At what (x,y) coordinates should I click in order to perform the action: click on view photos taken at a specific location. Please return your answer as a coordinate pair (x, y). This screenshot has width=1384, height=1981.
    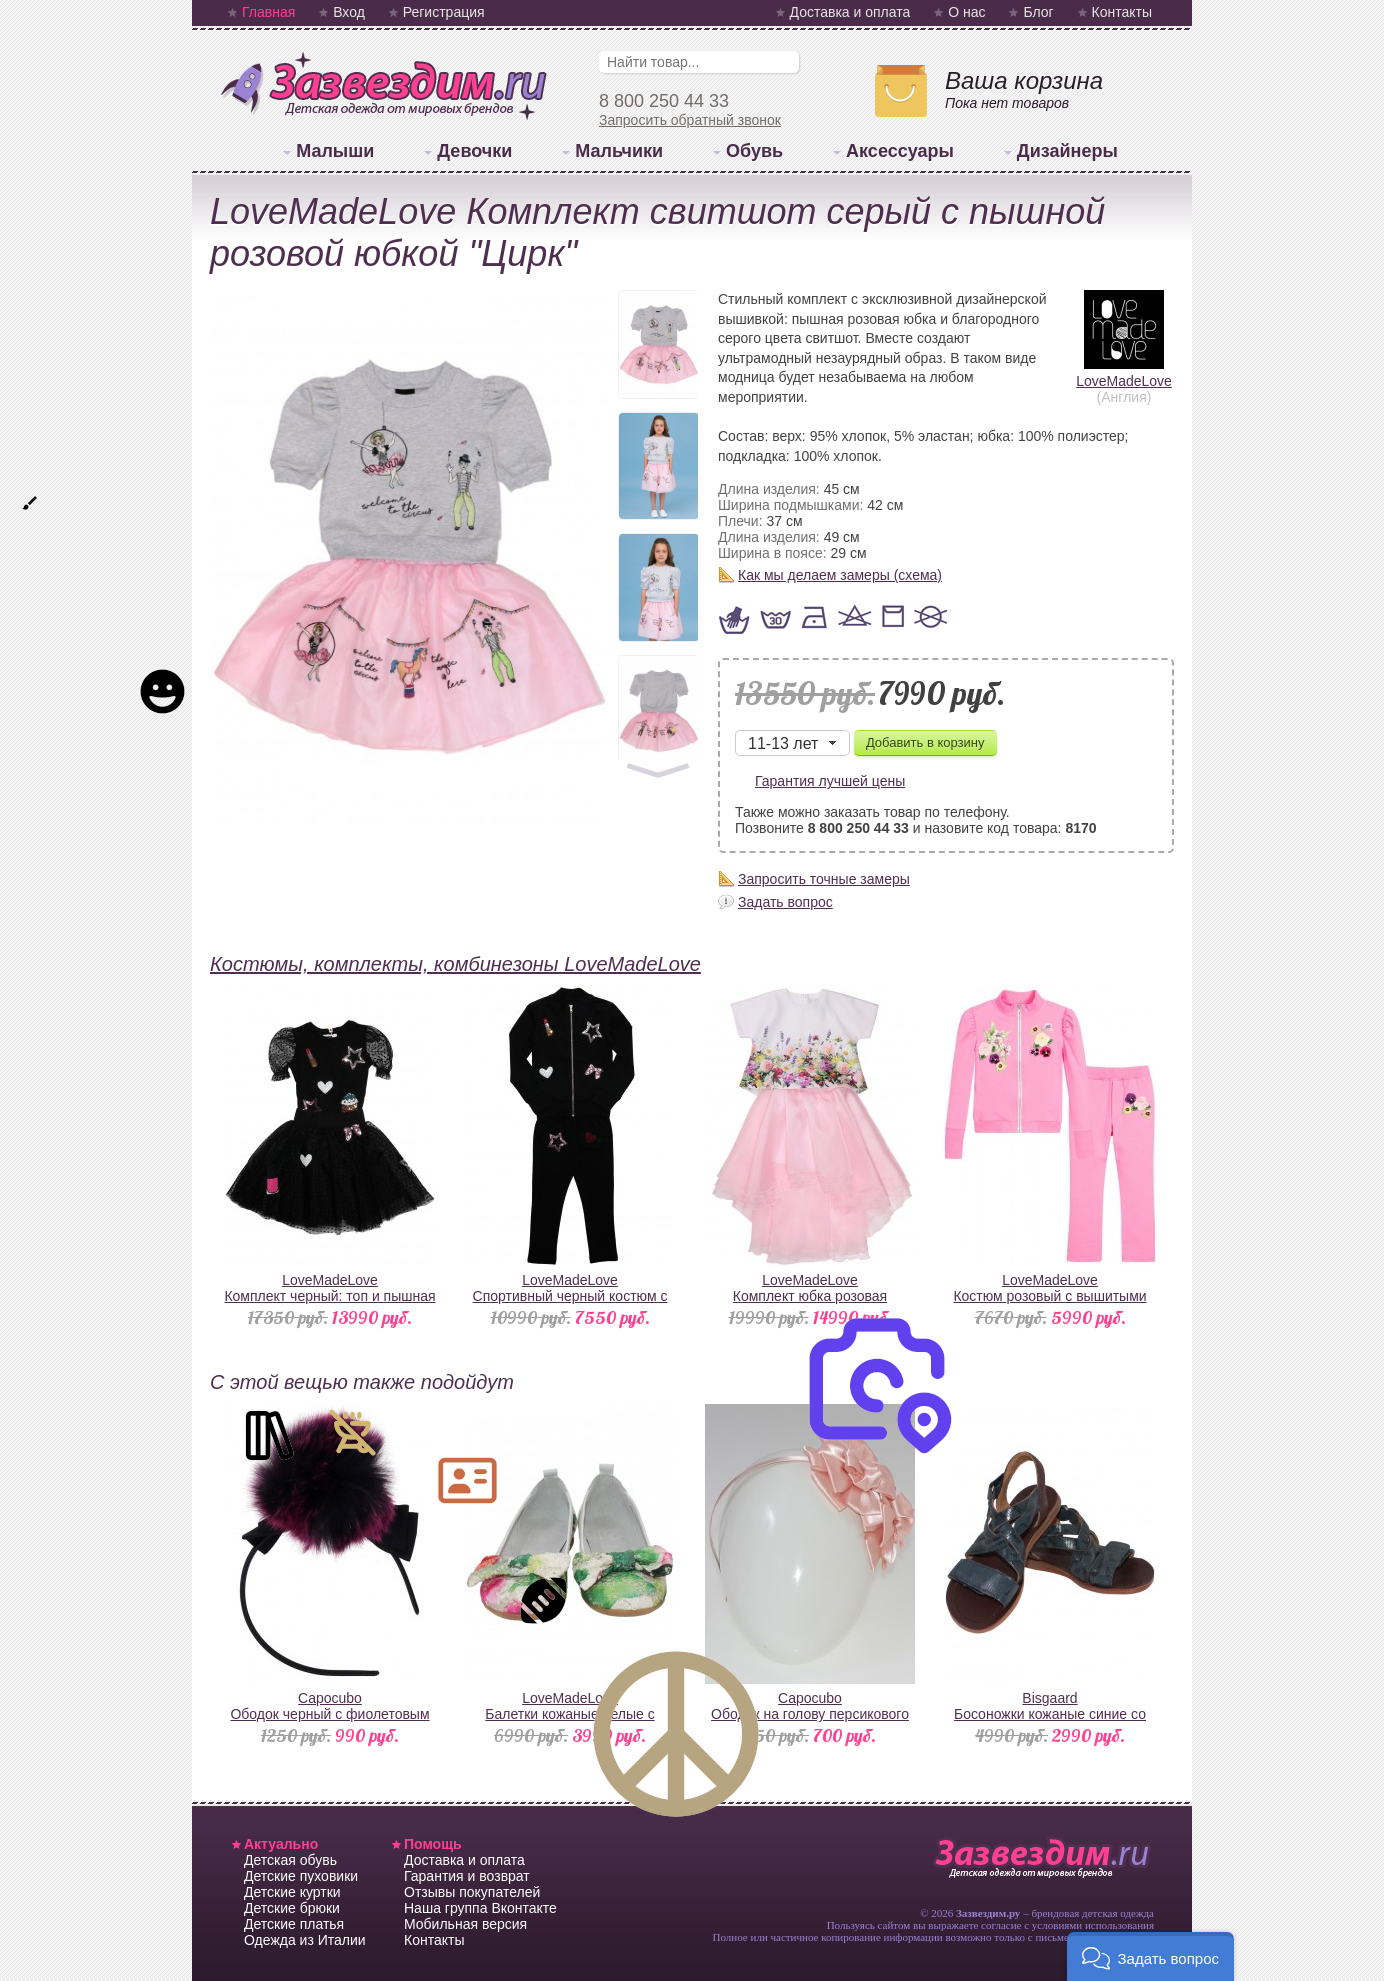
    Looking at the image, I should click on (877, 1379).